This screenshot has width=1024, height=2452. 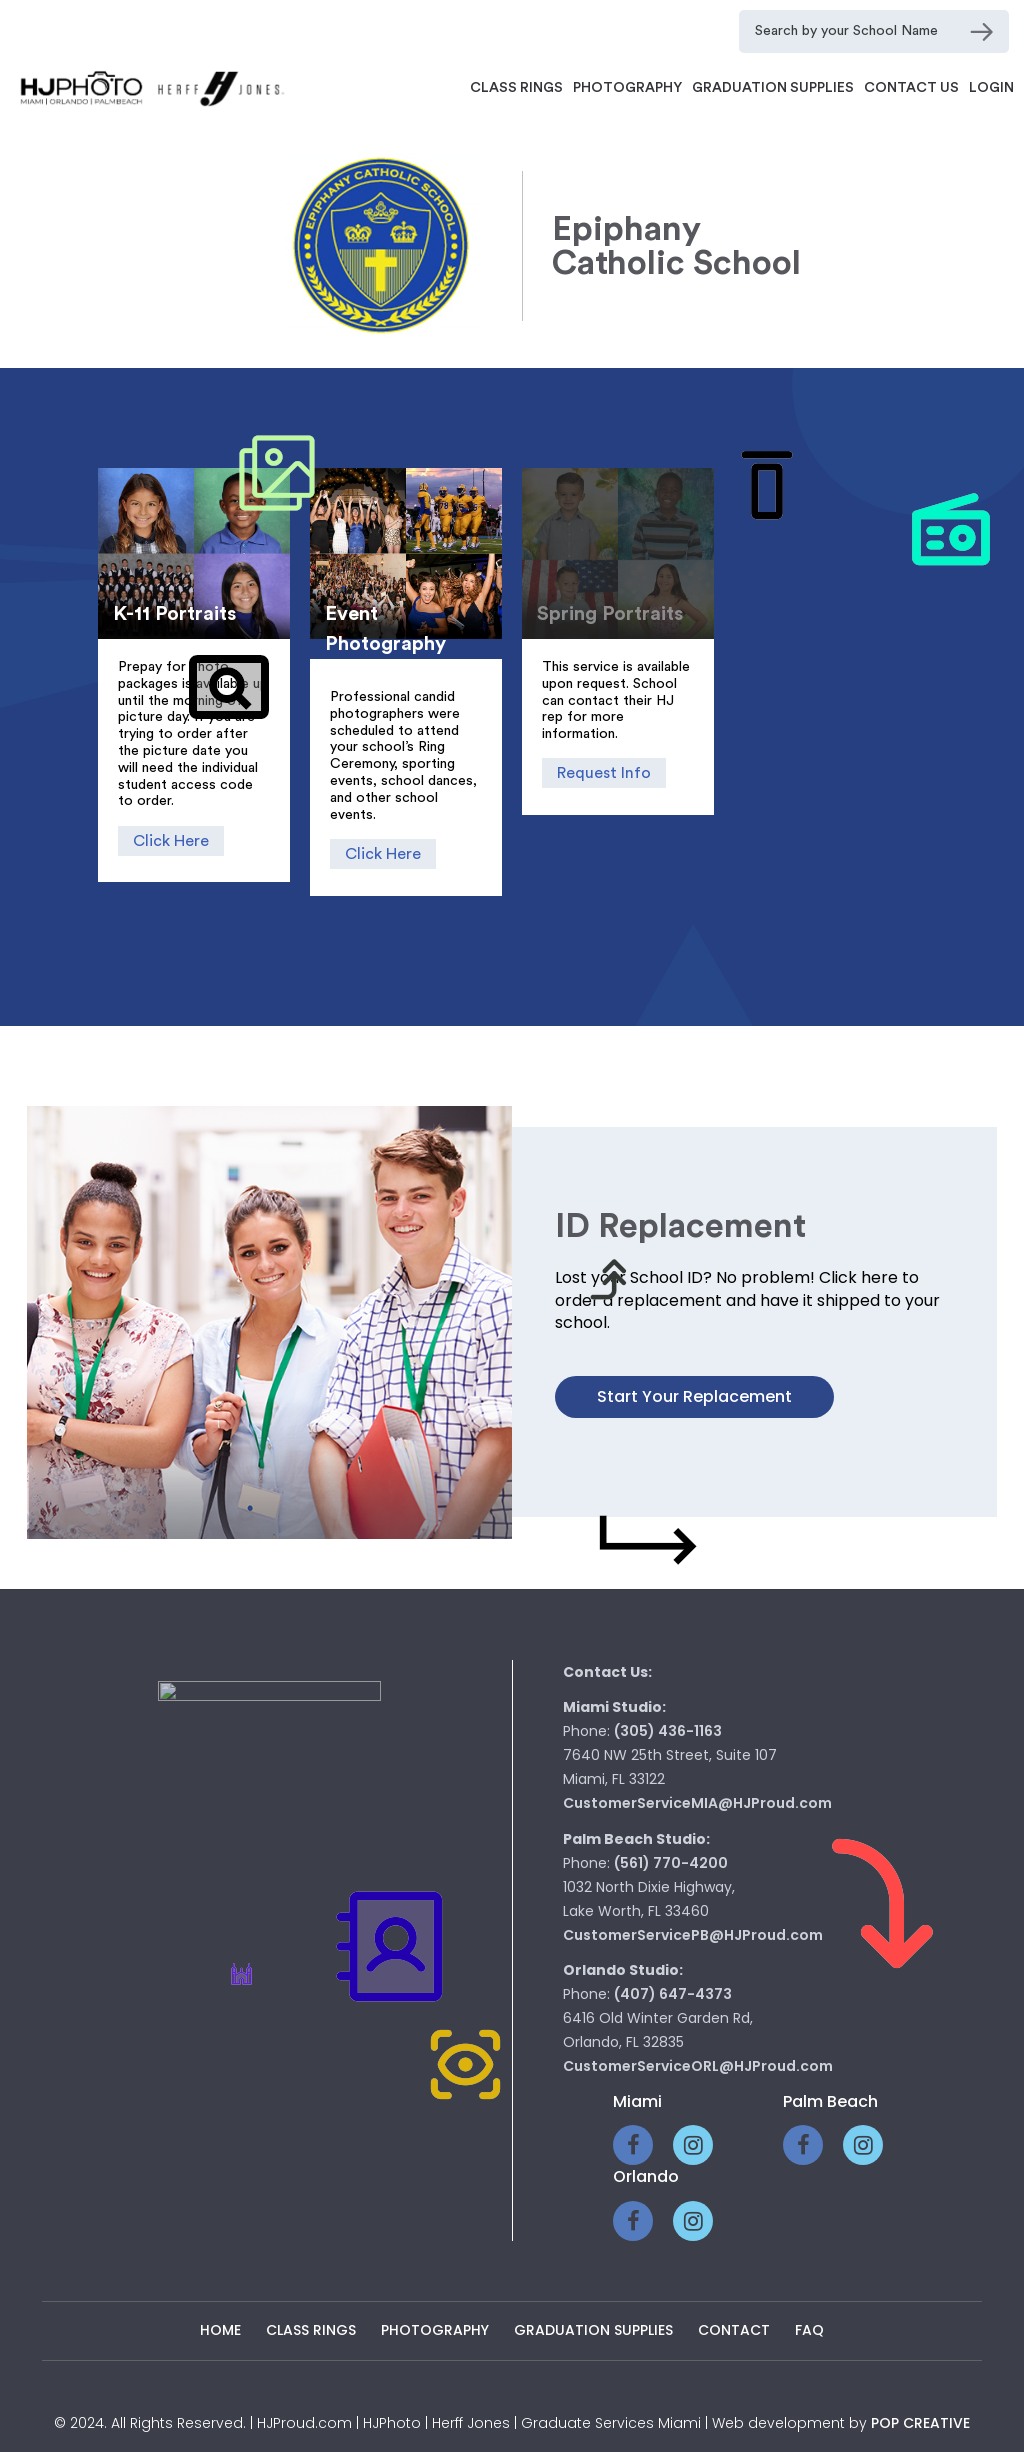 I want to click on redirect or forward content downward, so click(x=882, y=1903).